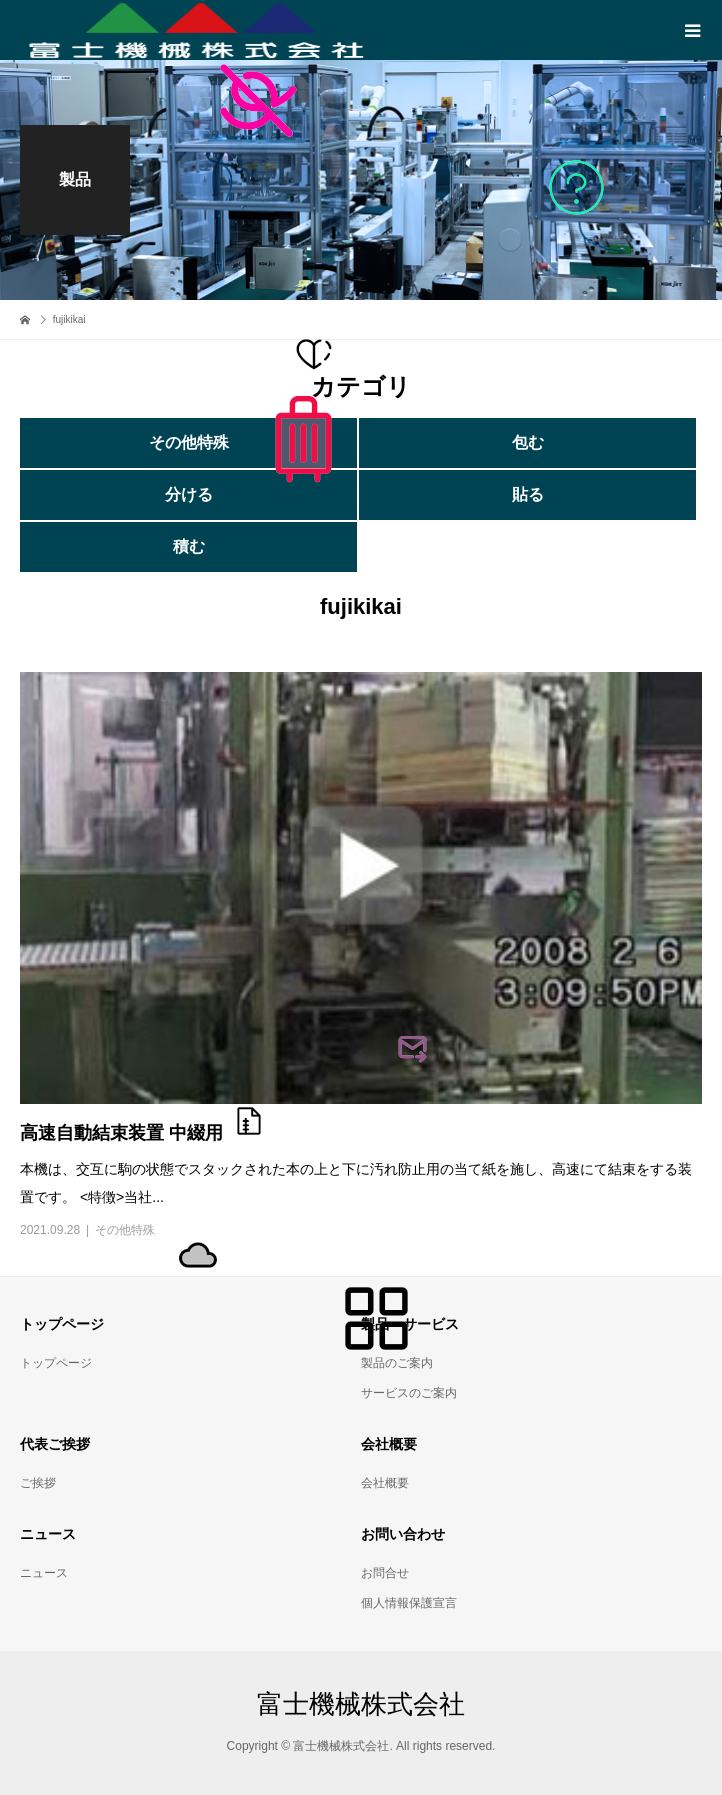 The image size is (722, 1795). What do you see at coordinates (198, 1255) in the screenshot?
I see `cloud storage or sync status` at bounding box center [198, 1255].